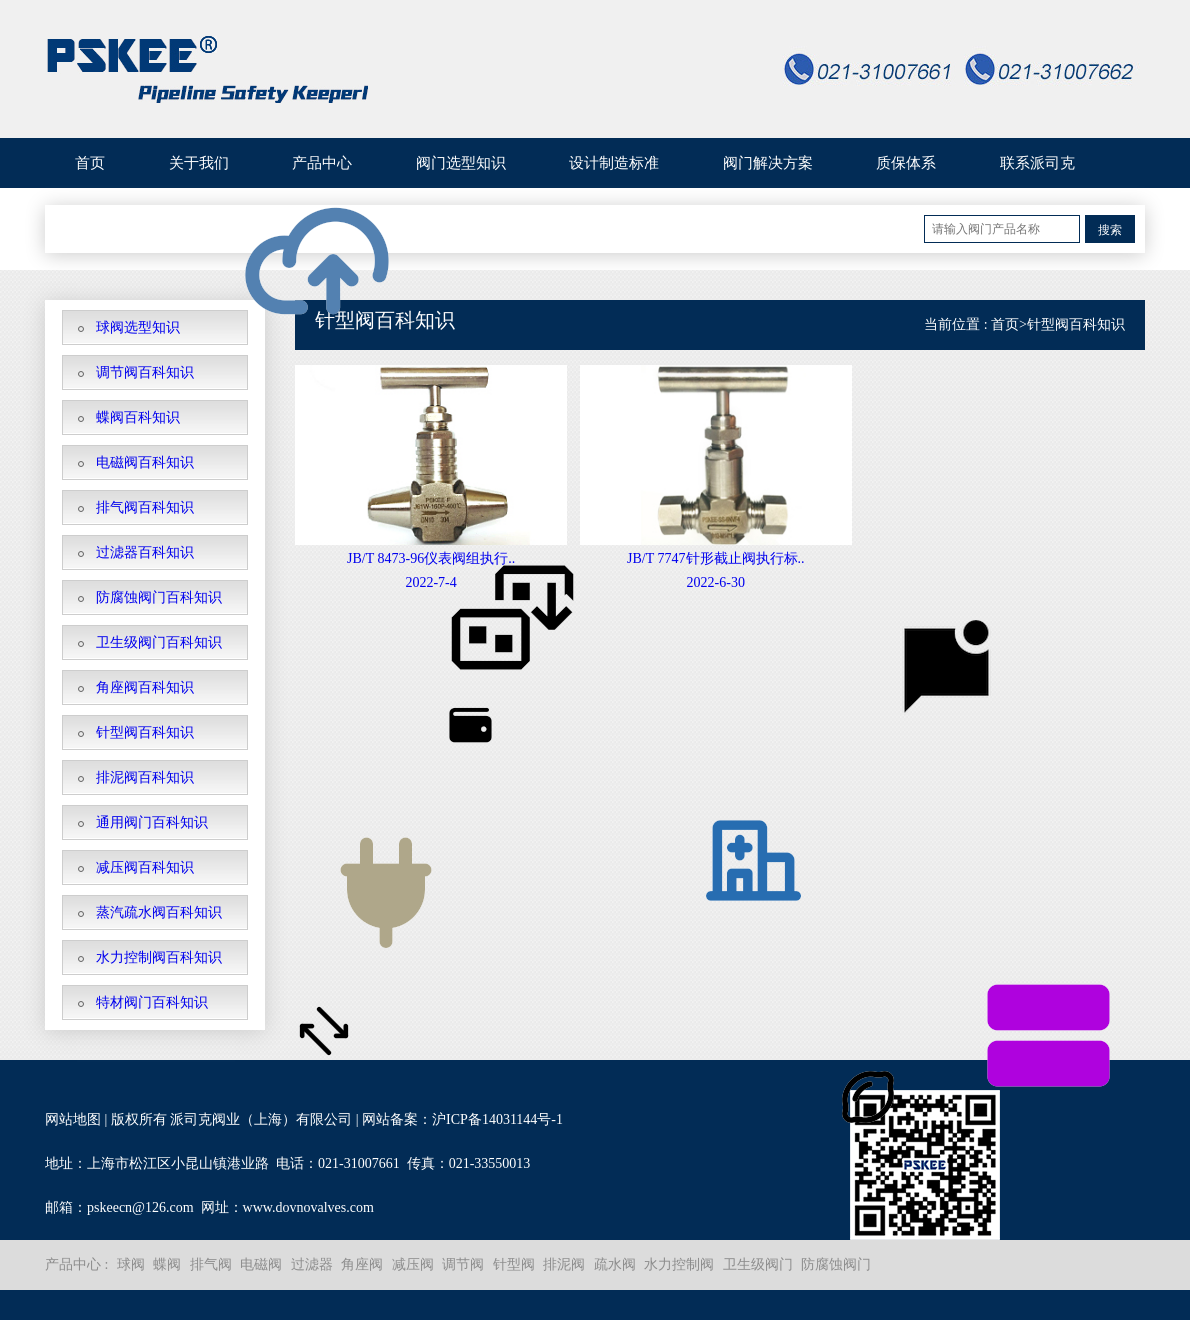  I want to click on resize element diagonally, so click(324, 1031).